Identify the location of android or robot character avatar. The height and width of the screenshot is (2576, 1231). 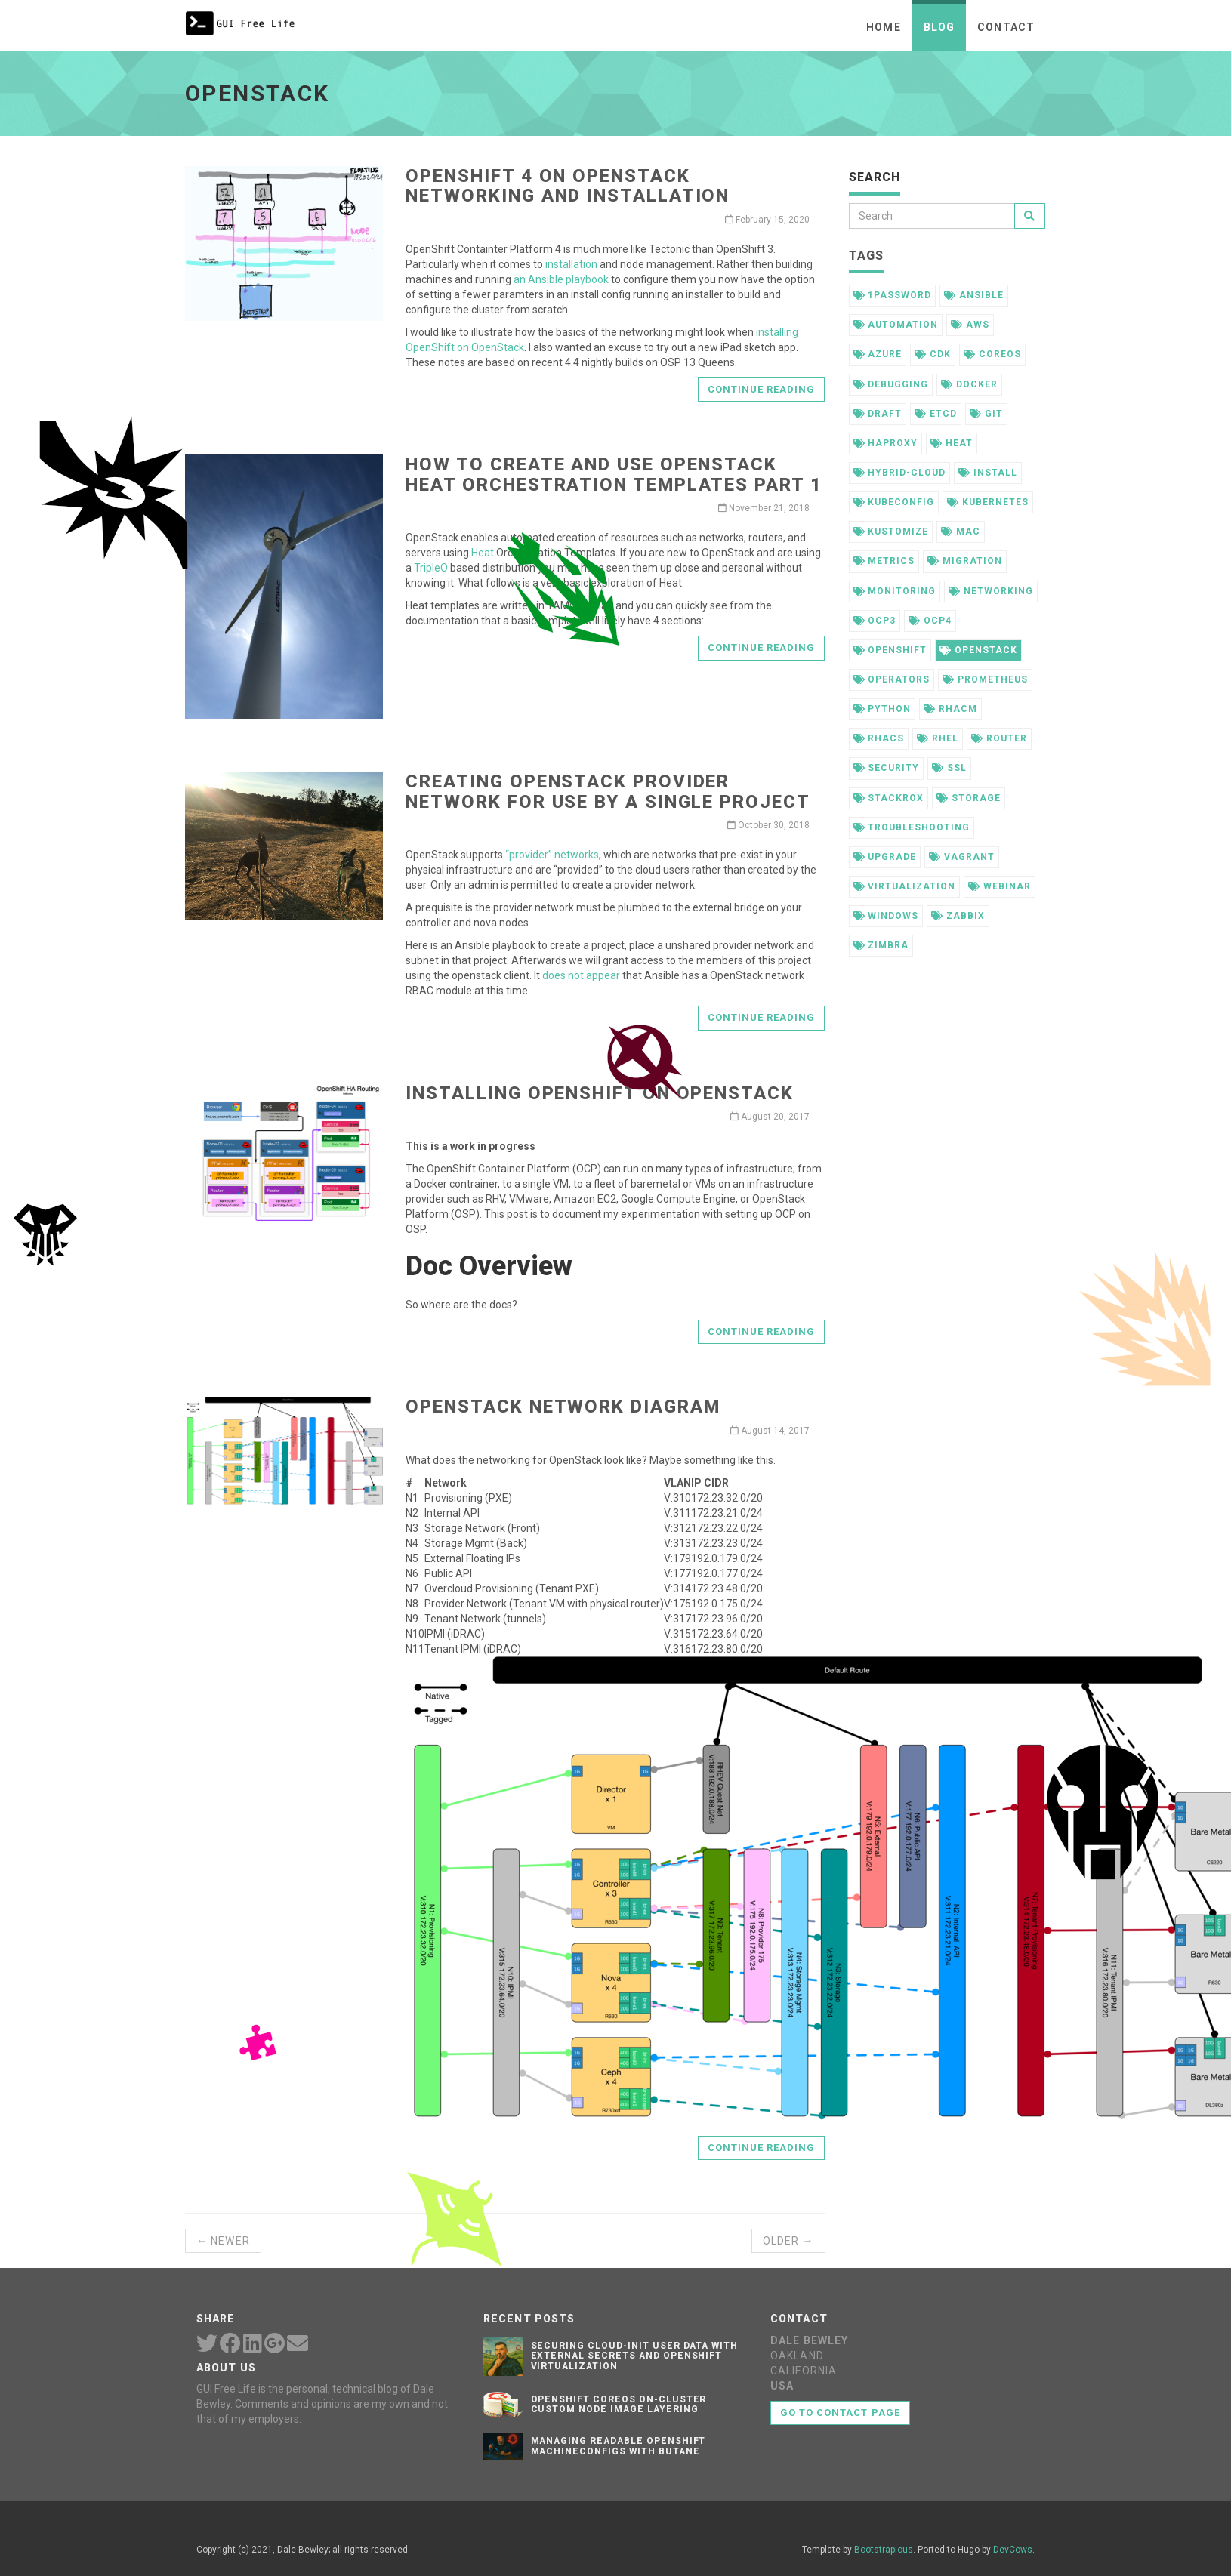
(1103, 1813).